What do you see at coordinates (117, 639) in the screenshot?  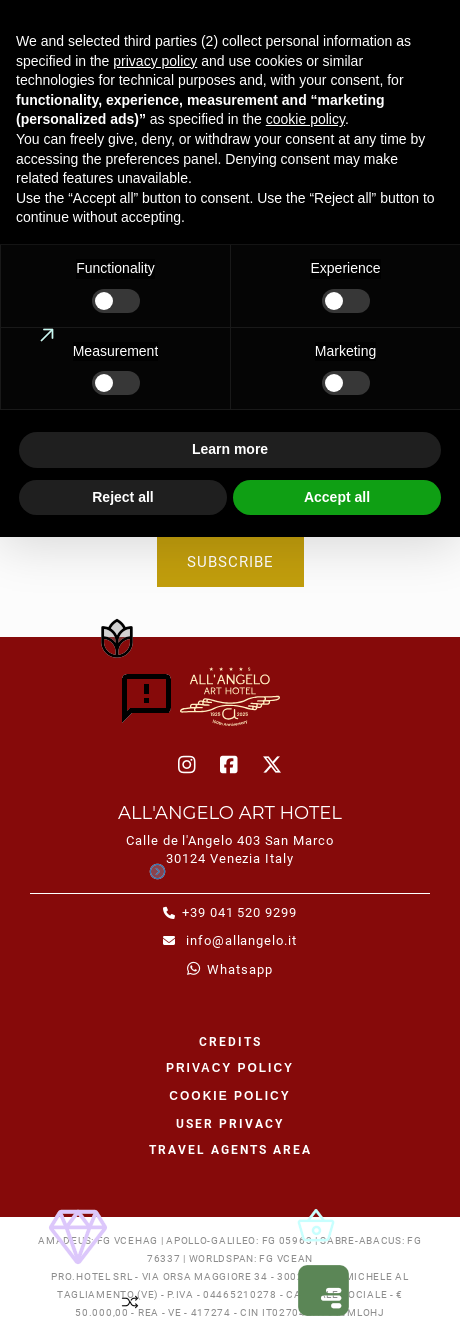 I see `indicates grain or wheat-based ingredients` at bounding box center [117, 639].